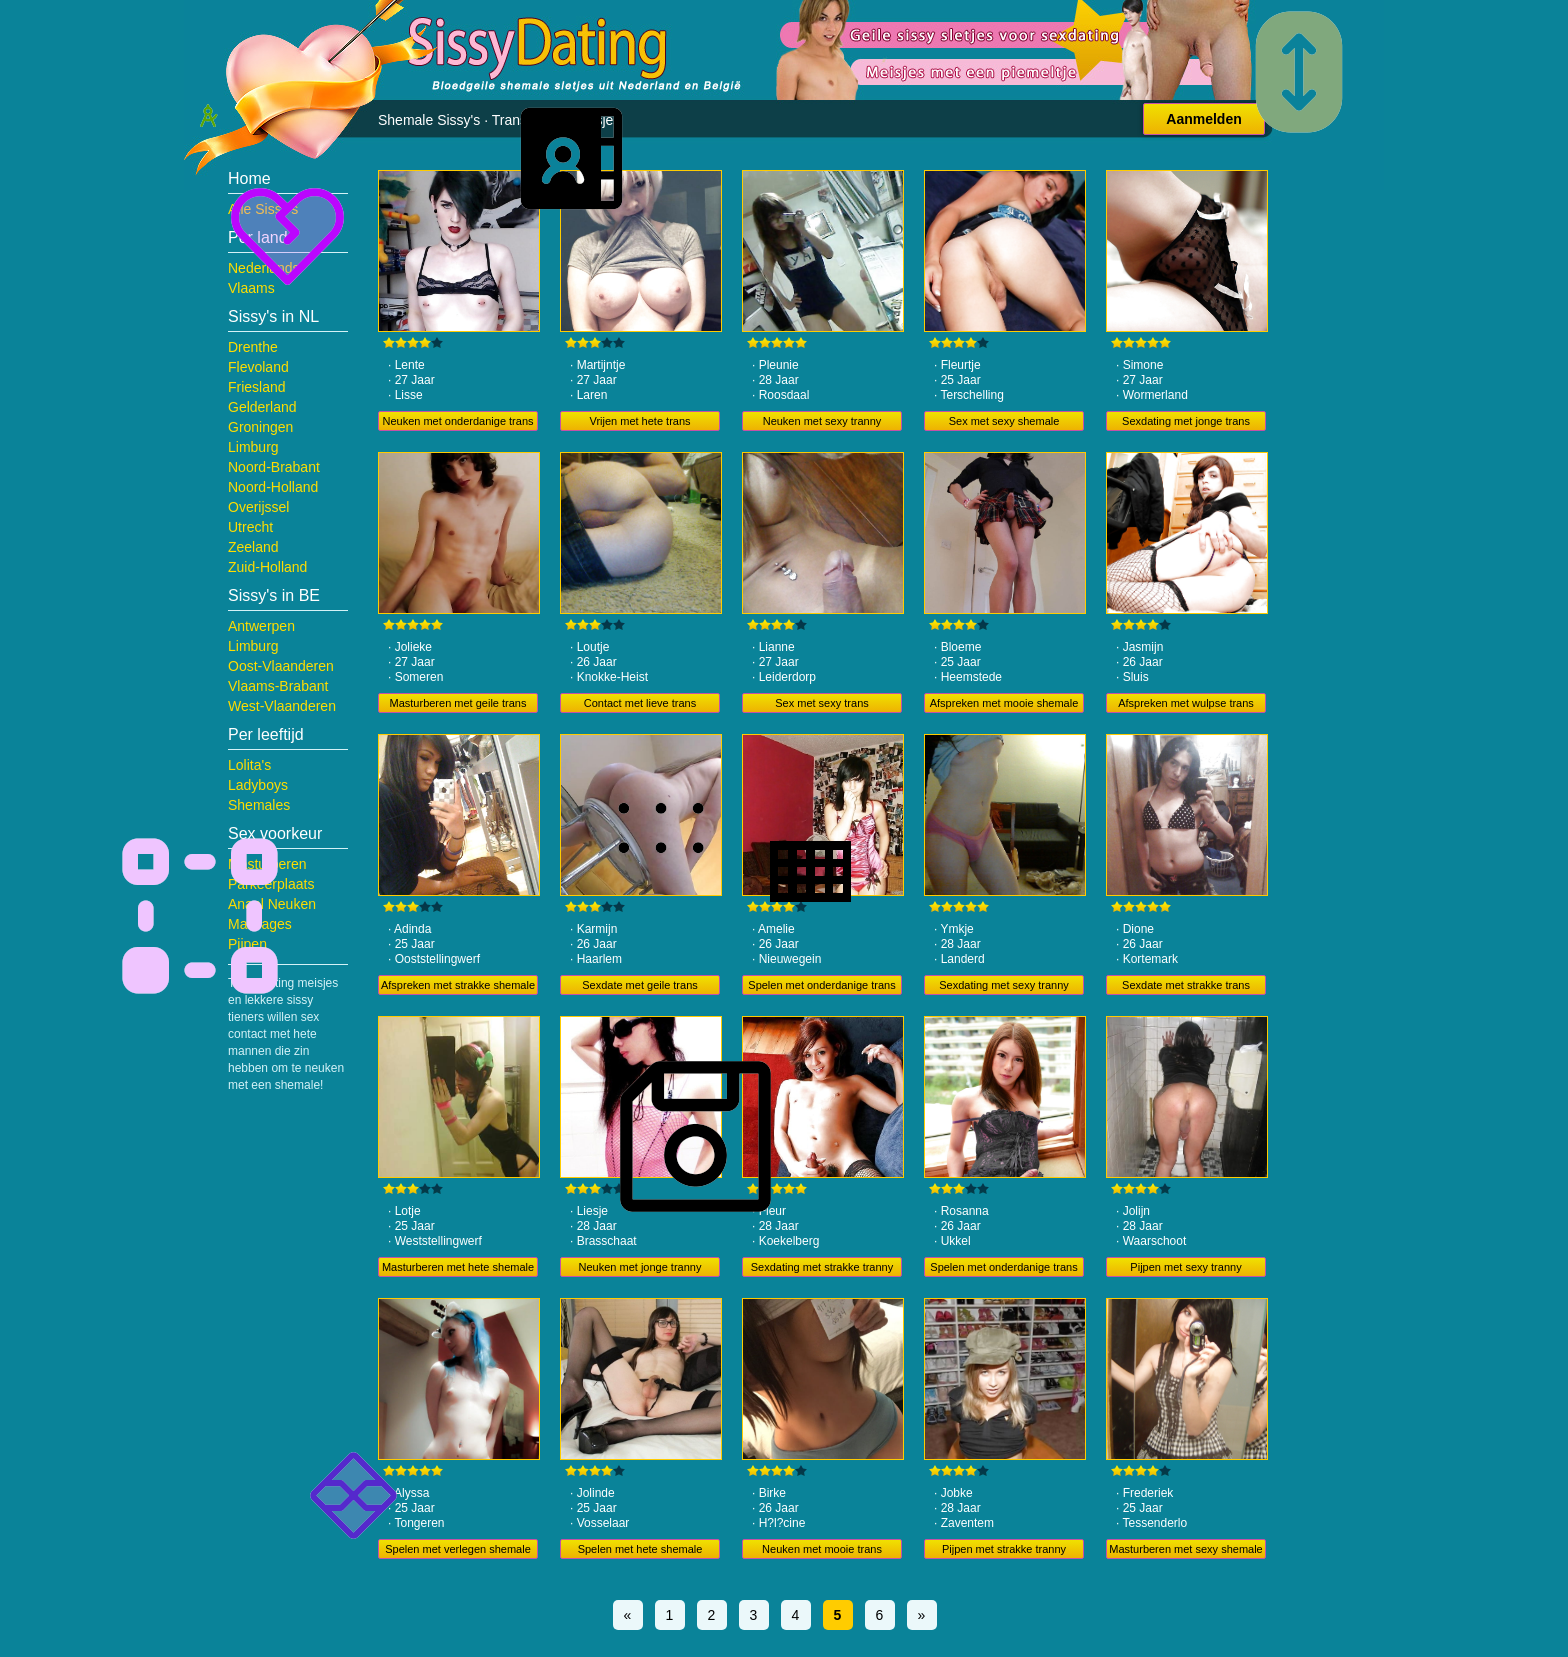 The width and height of the screenshot is (1568, 1657). I want to click on scroll up or down on the page, so click(1299, 72).